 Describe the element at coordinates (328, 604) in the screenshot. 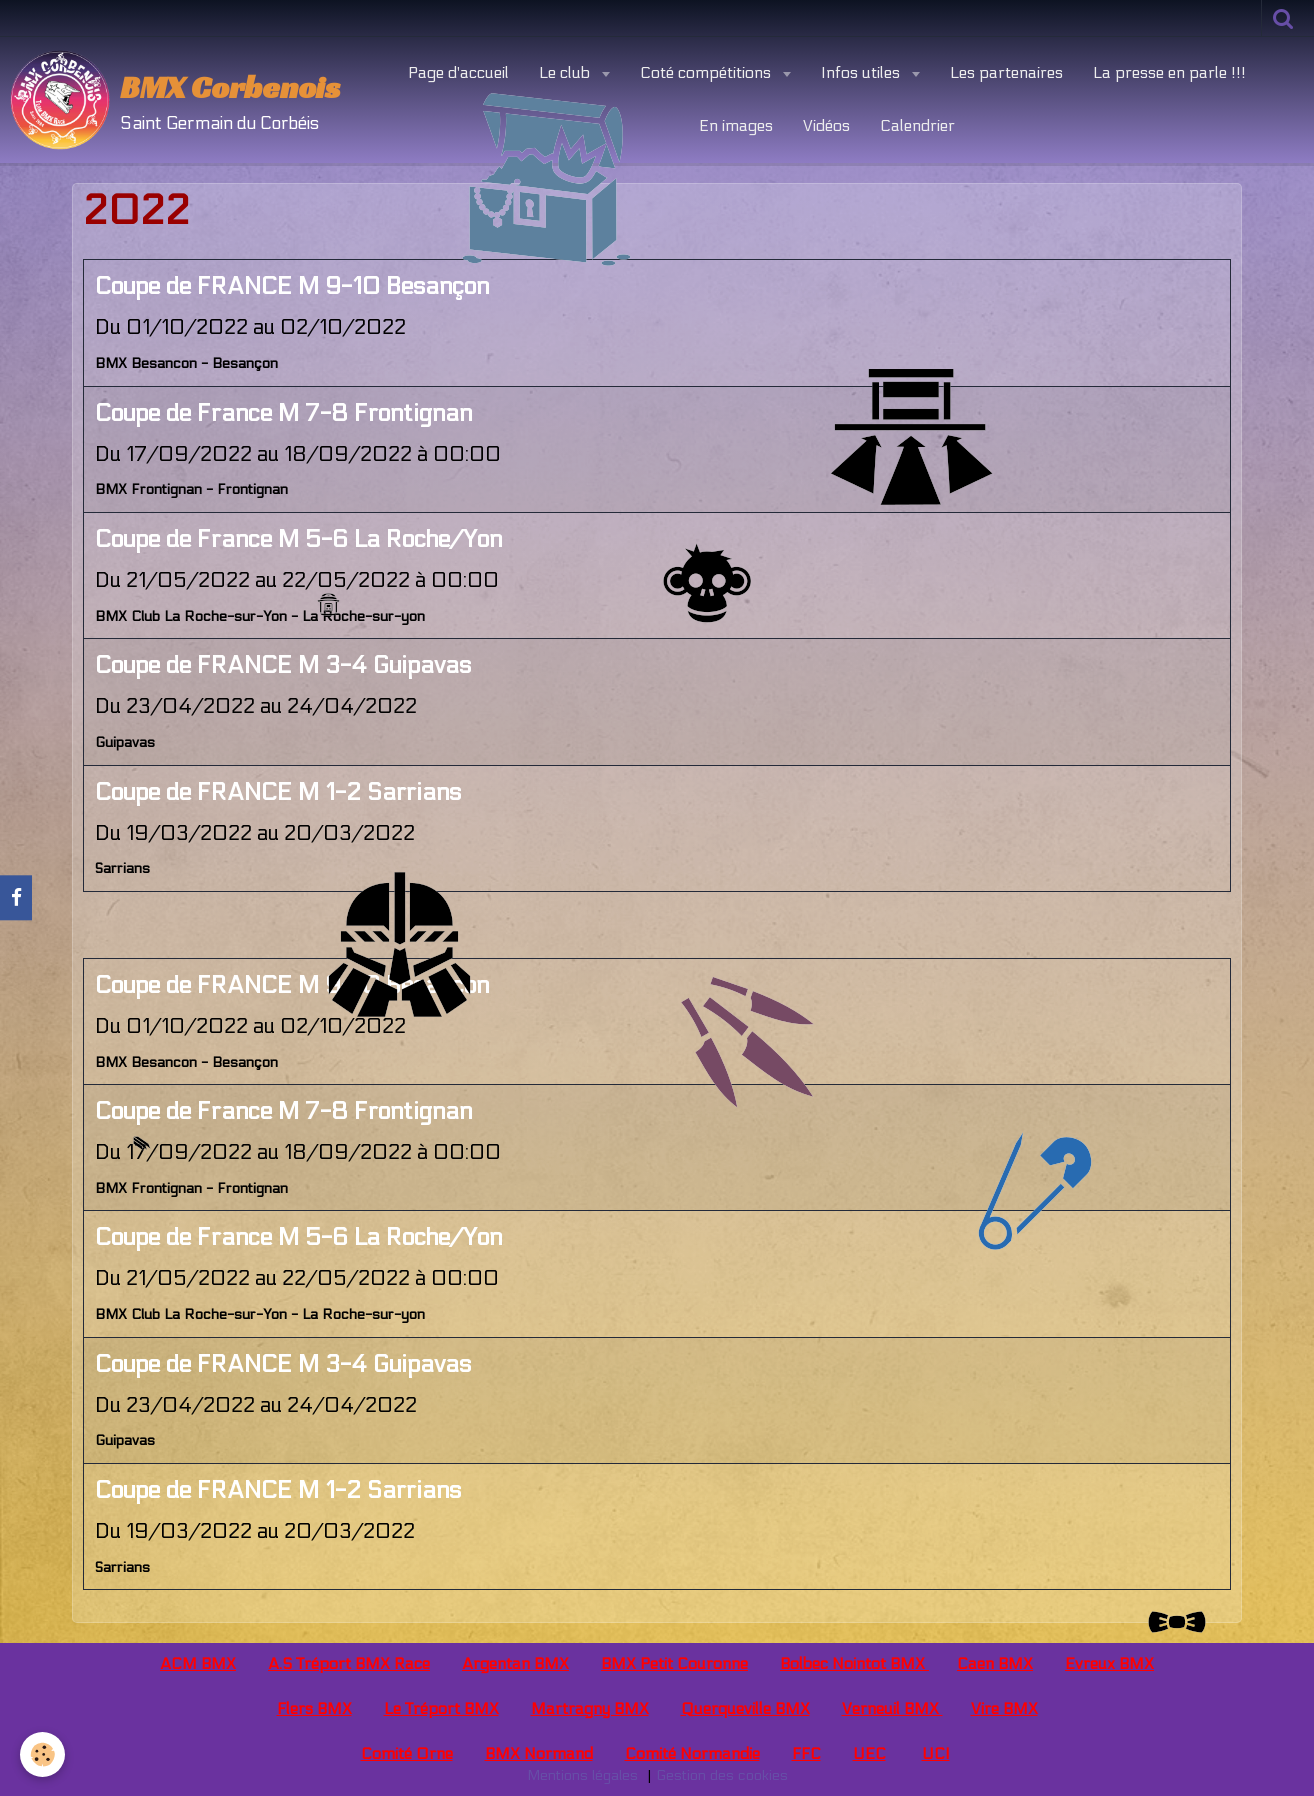

I see `access pressure cooker recipes or settings` at that location.